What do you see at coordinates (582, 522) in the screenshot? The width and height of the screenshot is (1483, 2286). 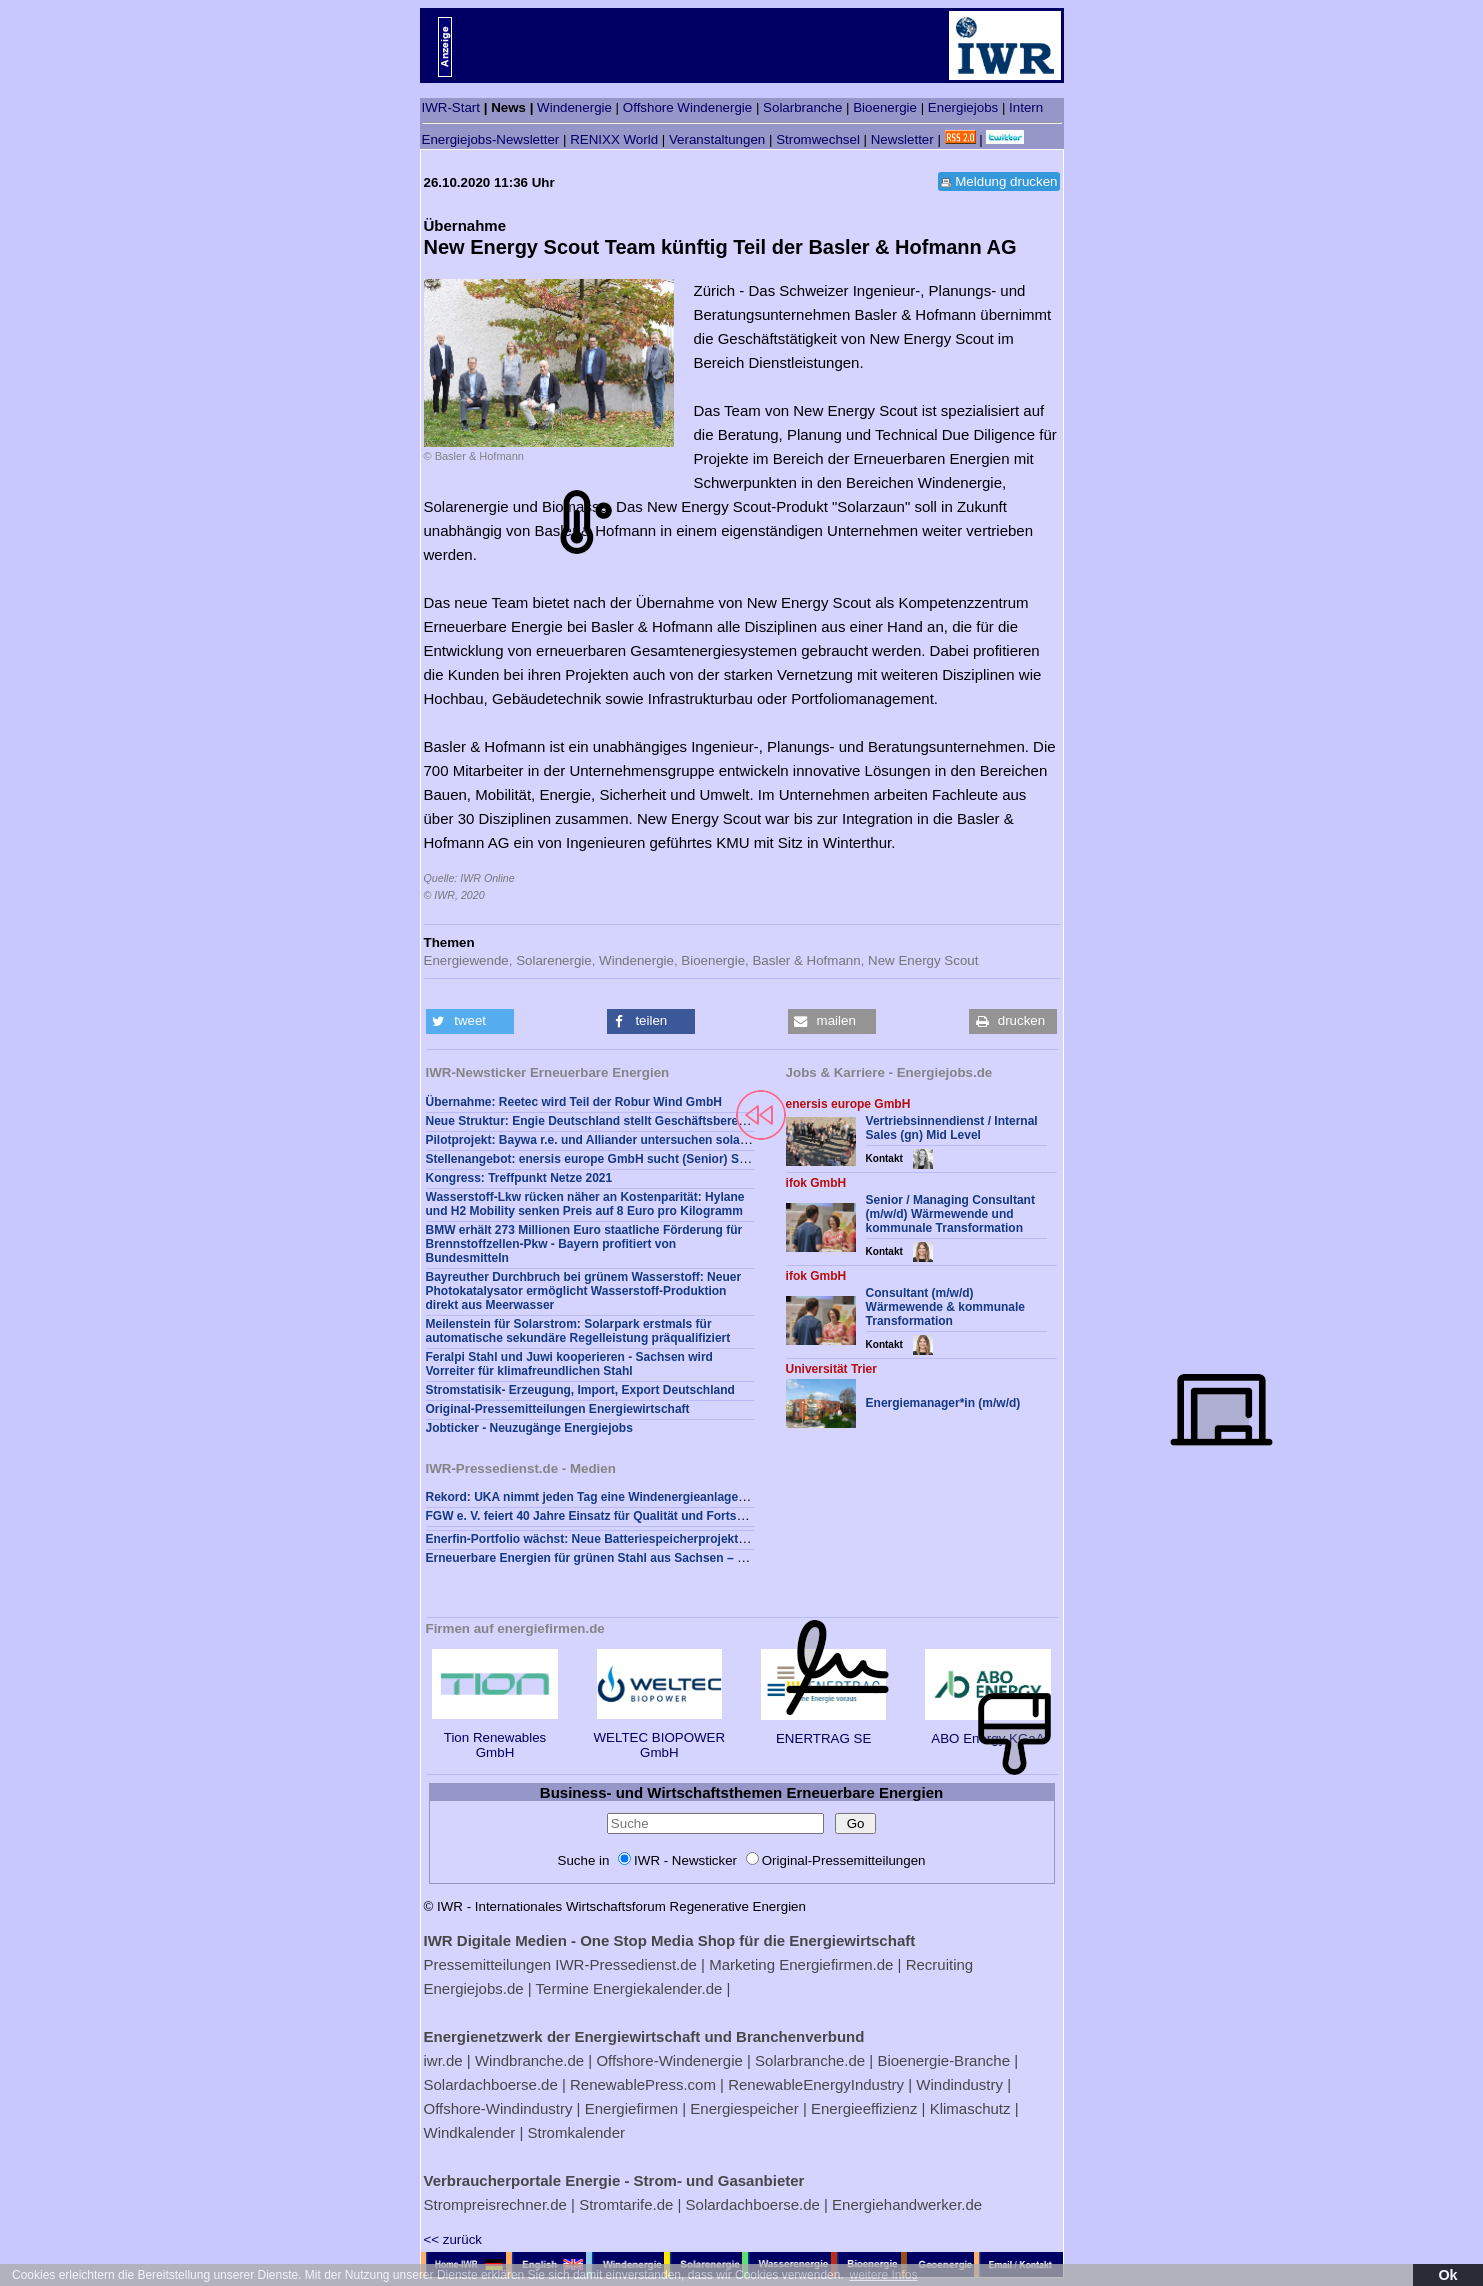 I see `view current temperature` at bounding box center [582, 522].